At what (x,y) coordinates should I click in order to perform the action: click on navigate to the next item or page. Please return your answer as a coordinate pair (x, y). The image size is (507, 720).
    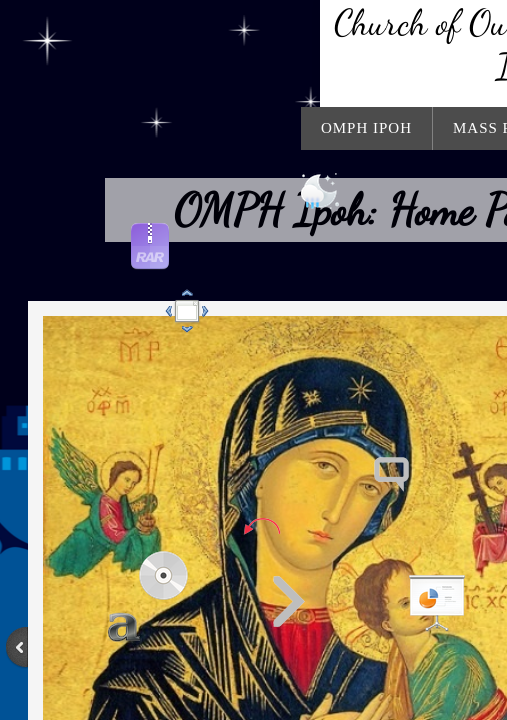
    Looking at the image, I should click on (290, 601).